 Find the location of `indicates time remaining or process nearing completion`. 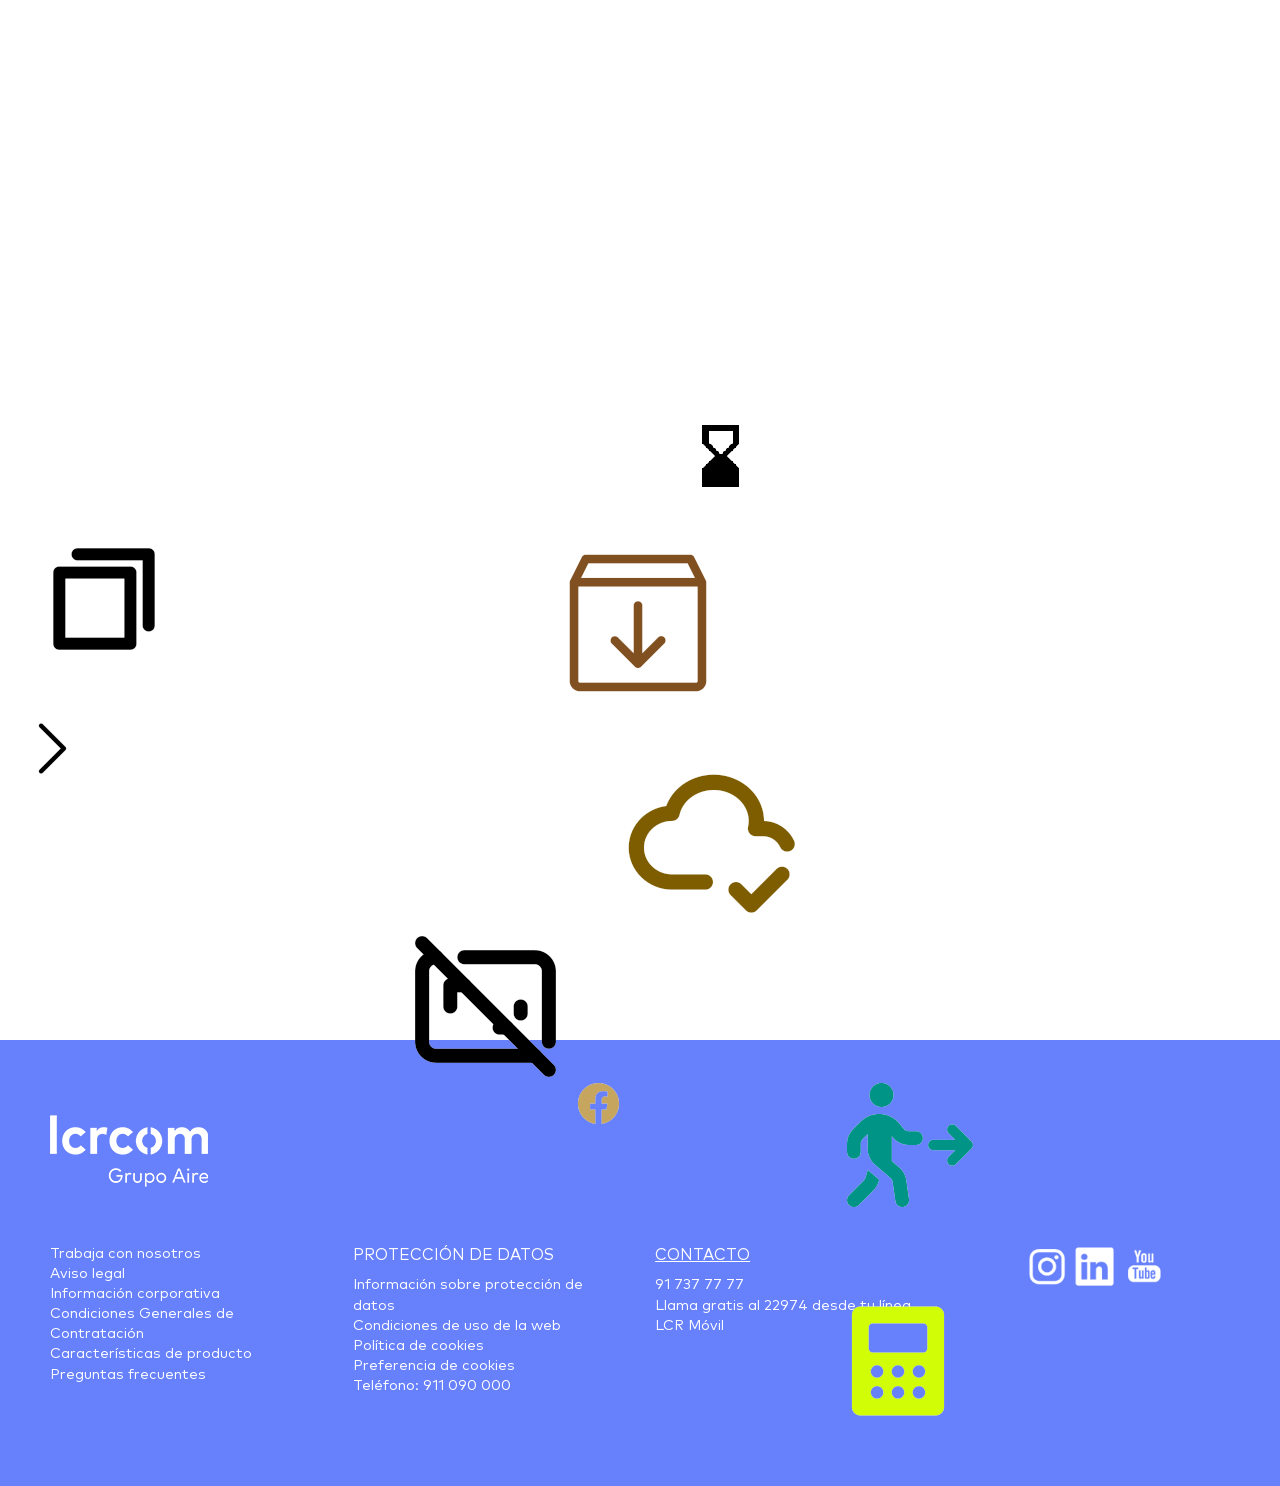

indicates time remaining or process nearing completion is located at coordinates (721, 456).